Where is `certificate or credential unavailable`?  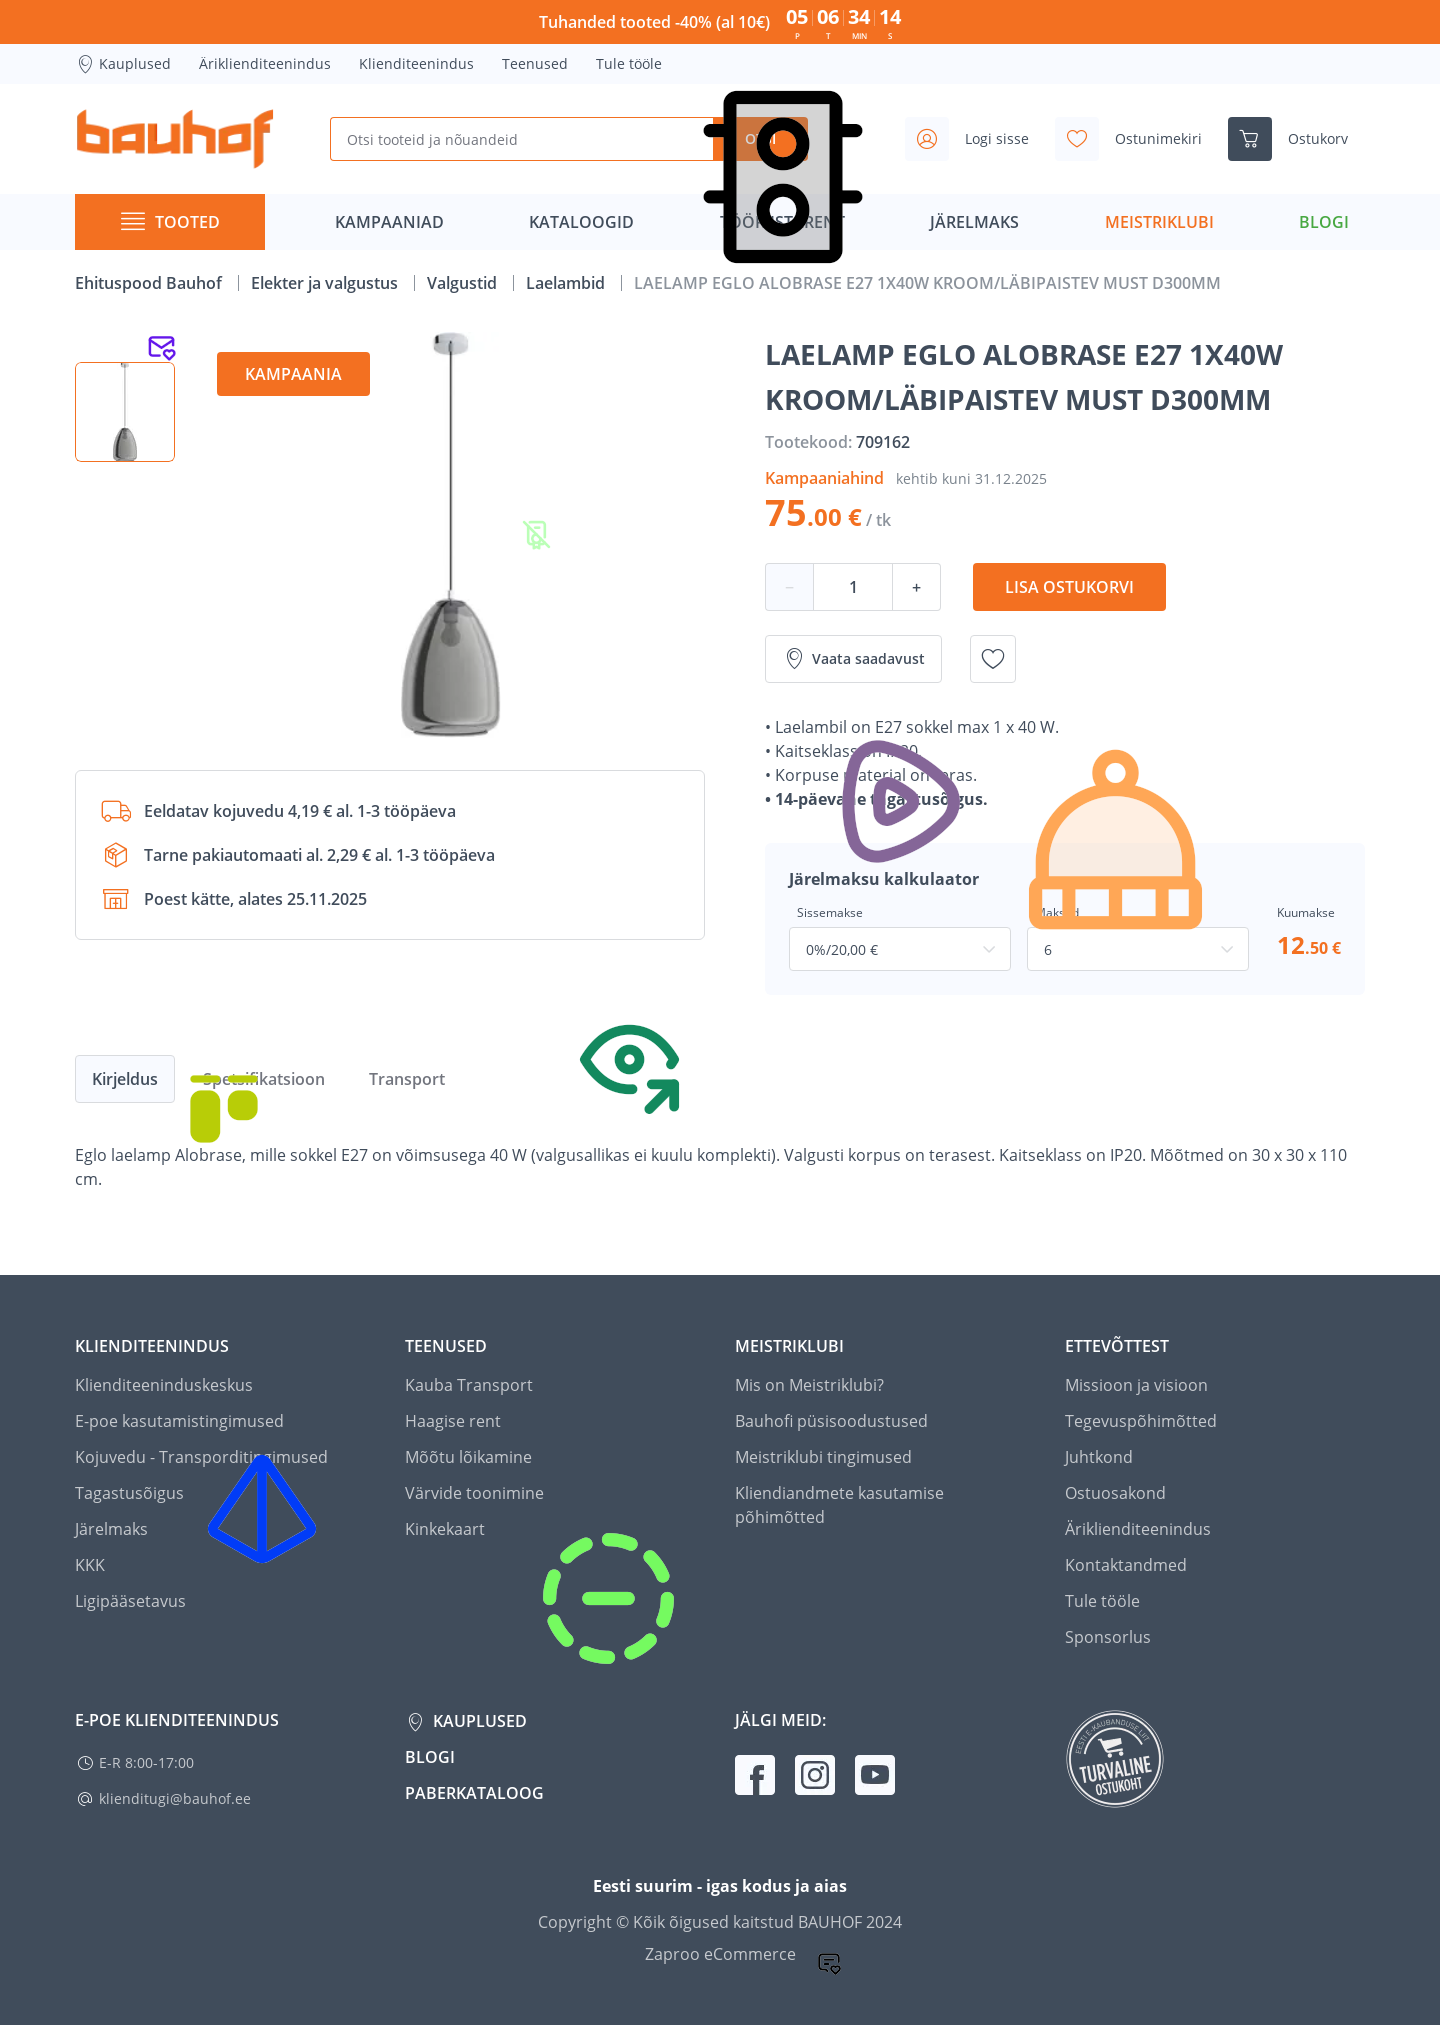
certificate or credential unavailable is located at coordinates (536, 534).